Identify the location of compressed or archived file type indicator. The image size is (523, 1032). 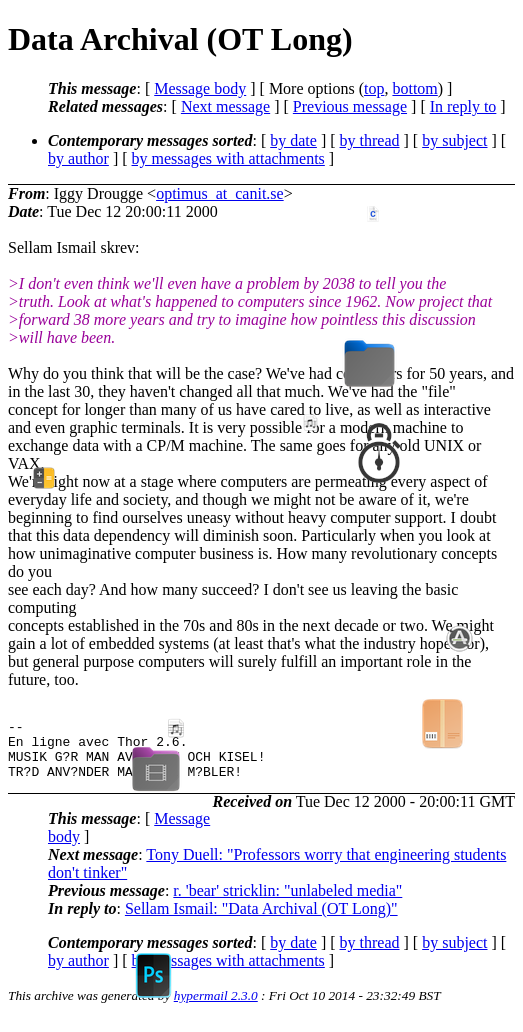
(442, 723).